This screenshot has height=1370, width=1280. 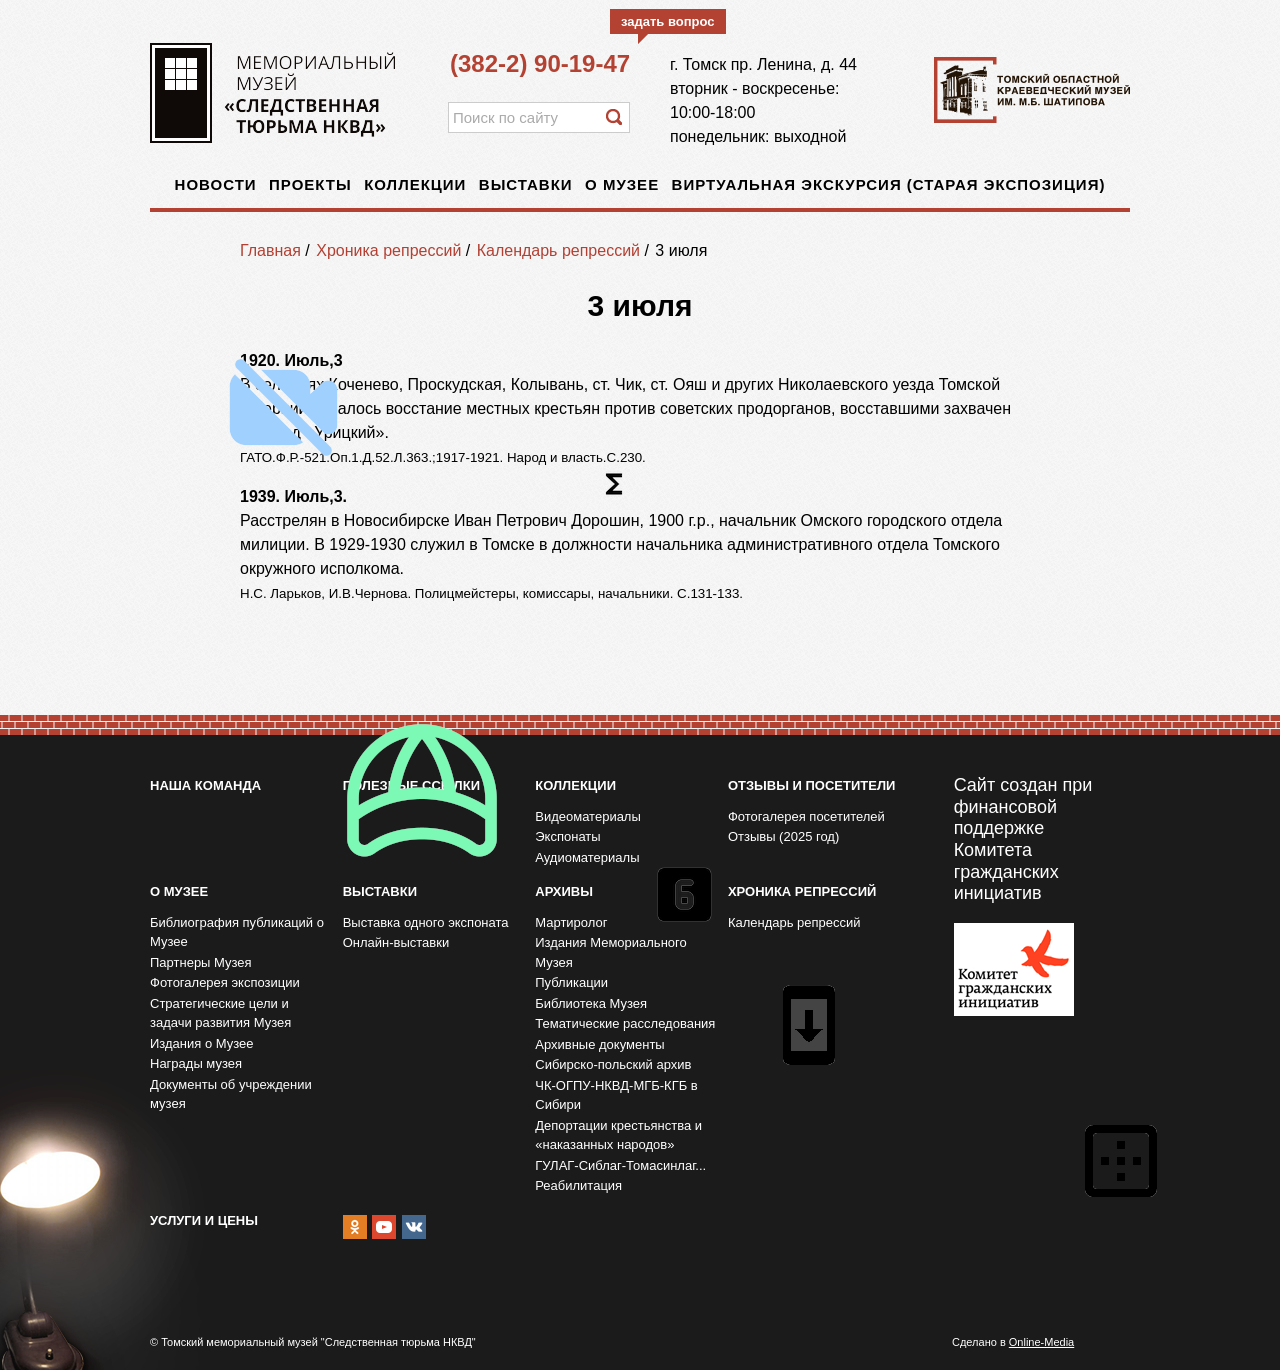 What do you see at coordinates (422, 799) in the screenshot?
I see `browse hats or headwear category` at bounding box center [422, 799].